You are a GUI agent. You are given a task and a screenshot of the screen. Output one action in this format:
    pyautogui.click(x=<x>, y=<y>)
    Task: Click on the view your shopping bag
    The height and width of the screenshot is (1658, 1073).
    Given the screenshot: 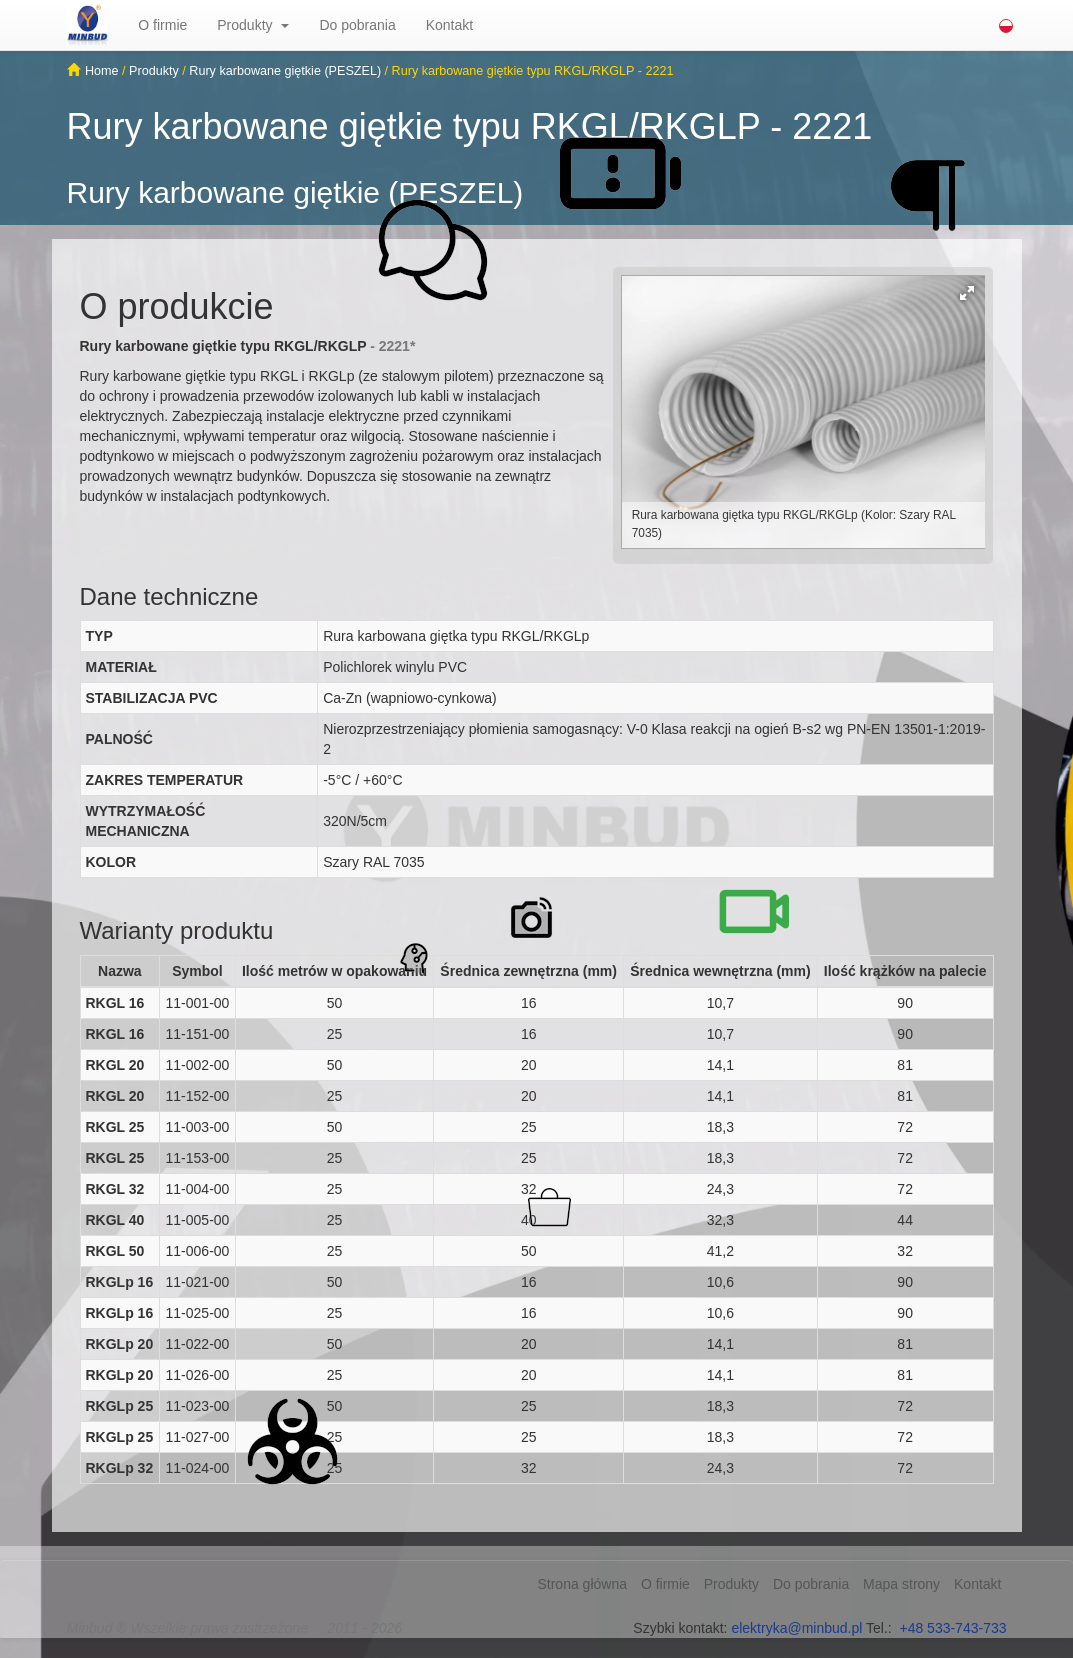 What is the action you would take?
    pyautogui.click(x=549, y=1209)
    